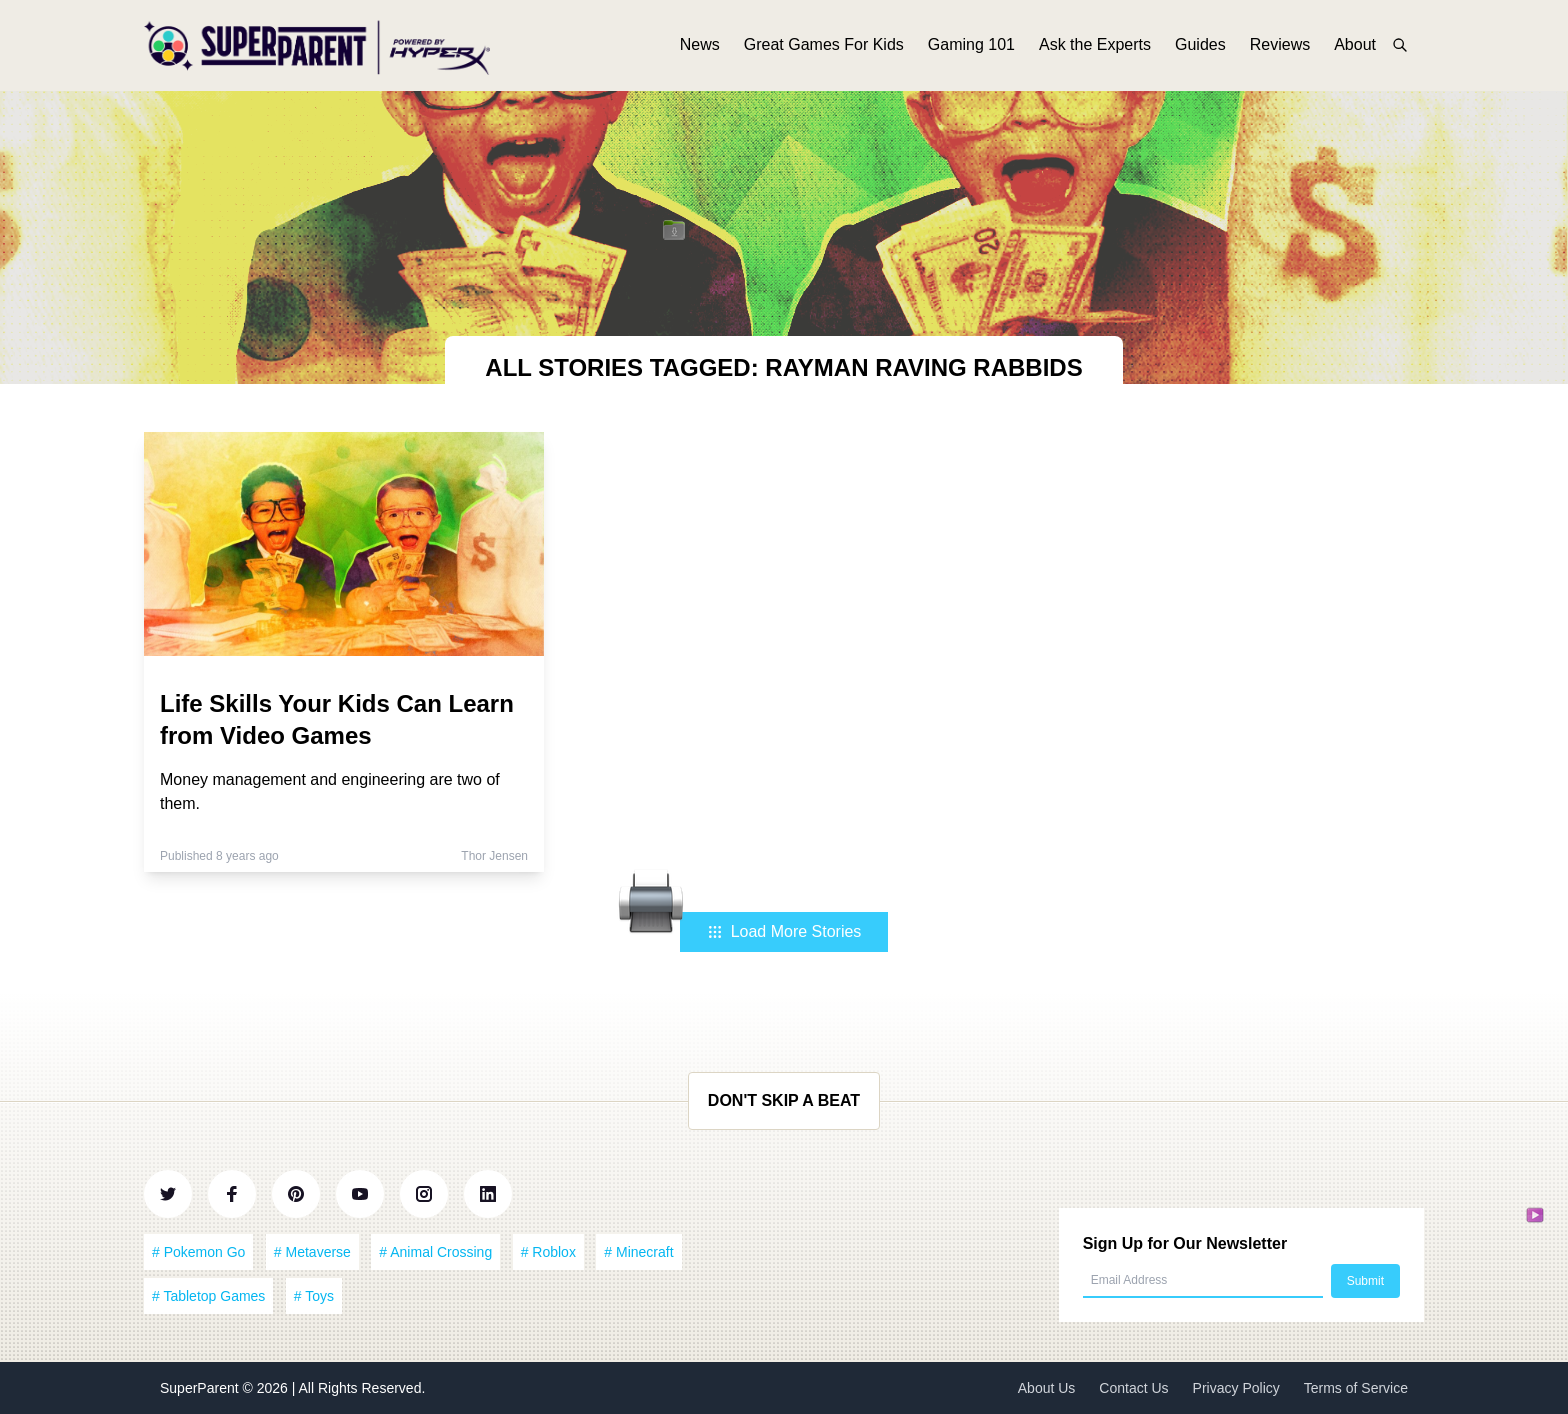 The height and width of the screenshot is (1414, 1568). What do you see at coordinates (1535, 1215) in the screenshot?
I see `open celluloid media player` at bounding box center [1535, 1215].